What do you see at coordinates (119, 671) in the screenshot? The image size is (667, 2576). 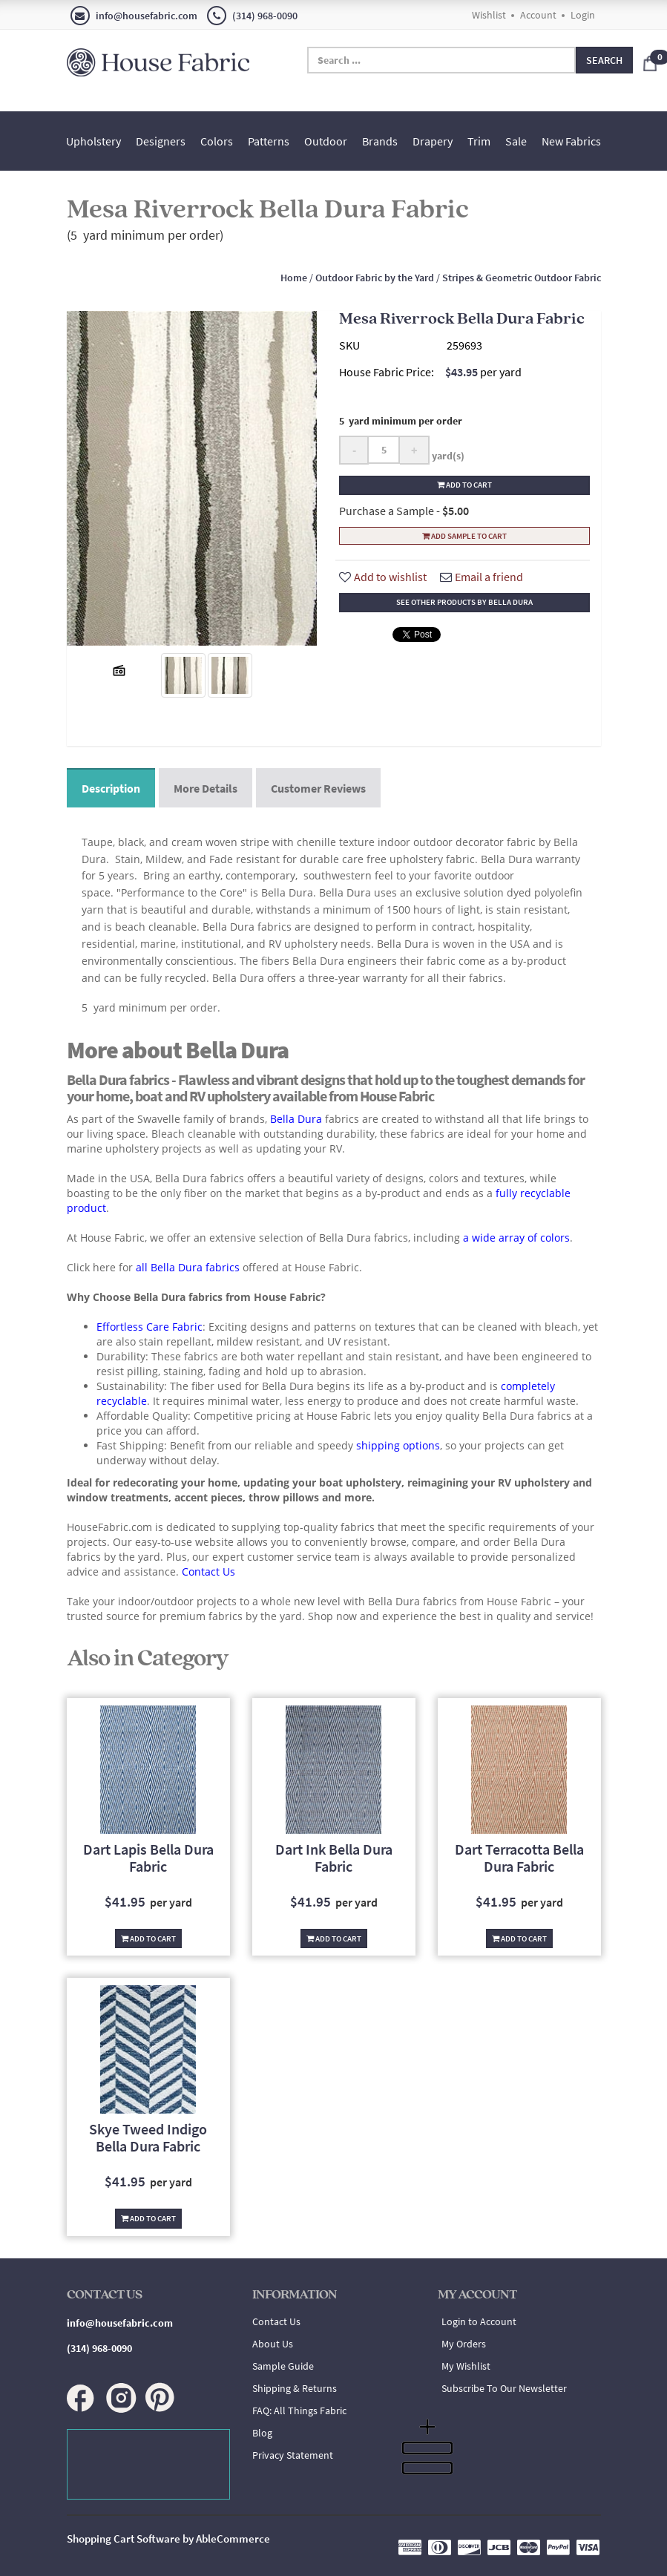 I see `open radio or audio streaming` at bounding box center [119, 671].